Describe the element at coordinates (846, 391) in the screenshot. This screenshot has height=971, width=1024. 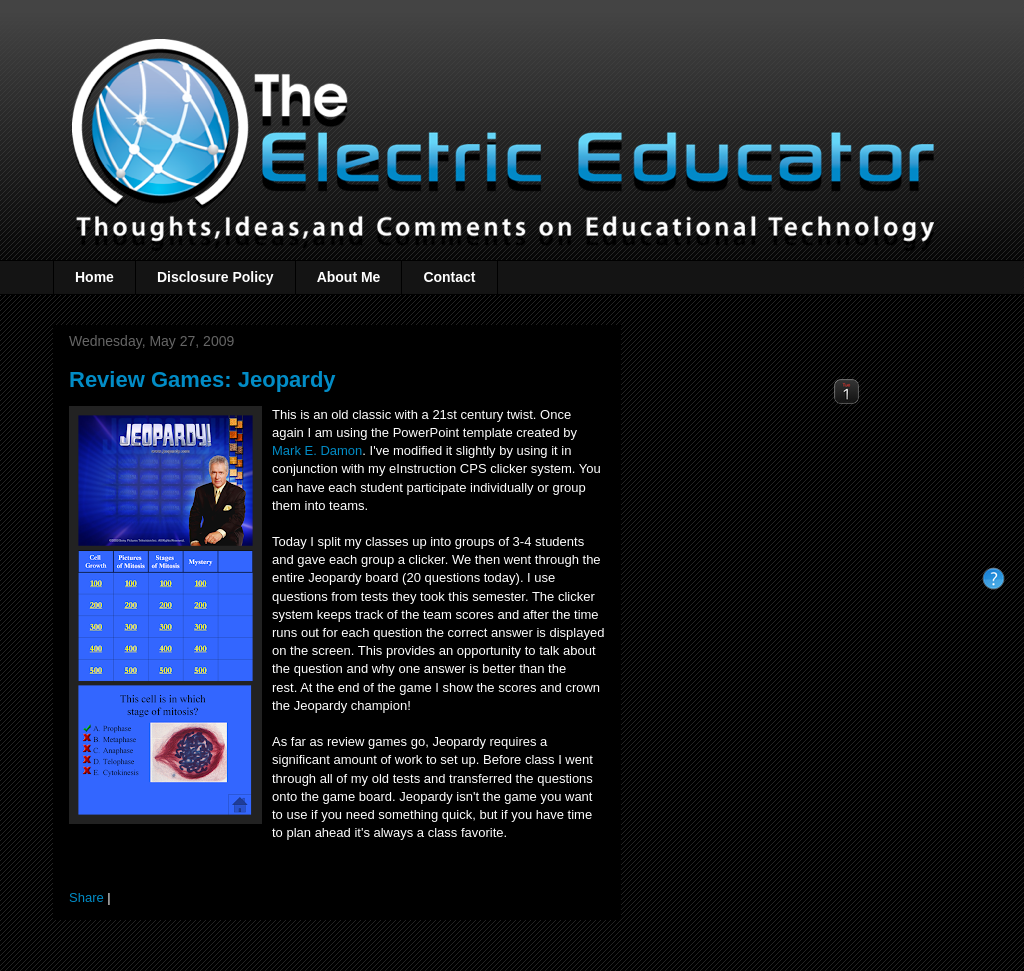
I see `open the calendar app` at that location.